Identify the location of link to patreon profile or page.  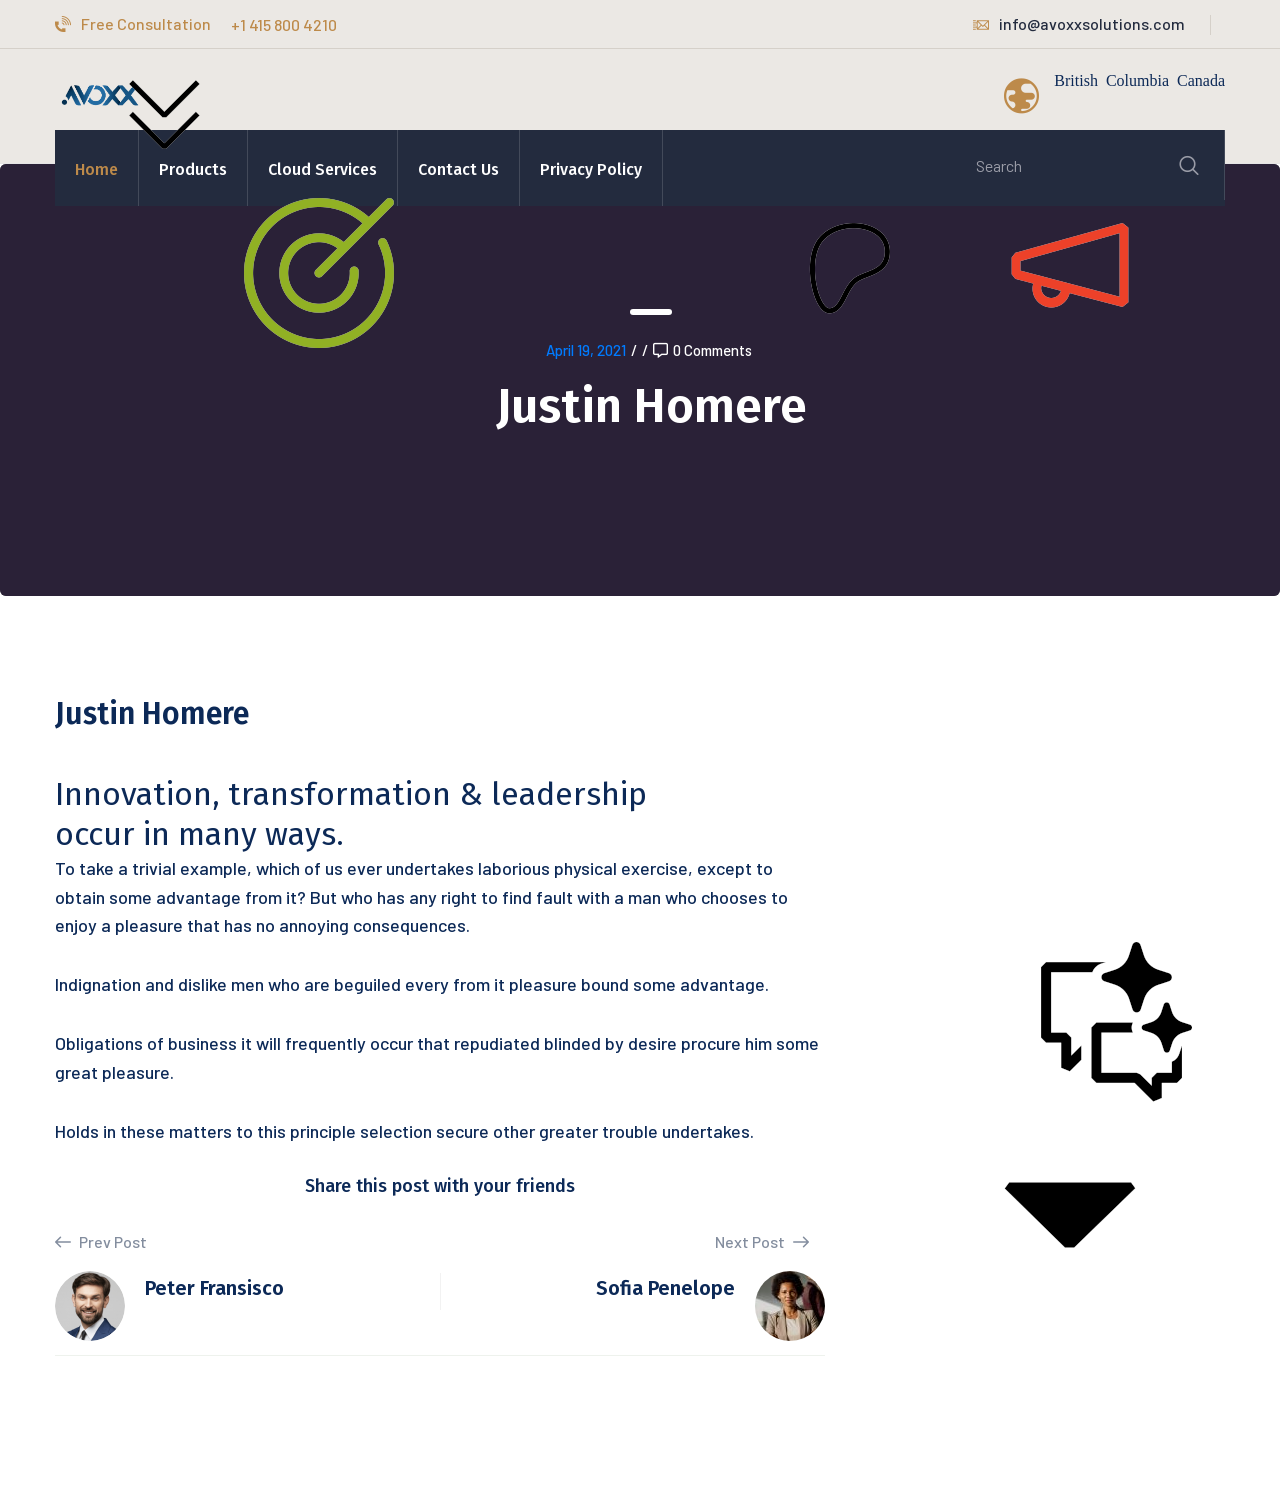
(846, 266).